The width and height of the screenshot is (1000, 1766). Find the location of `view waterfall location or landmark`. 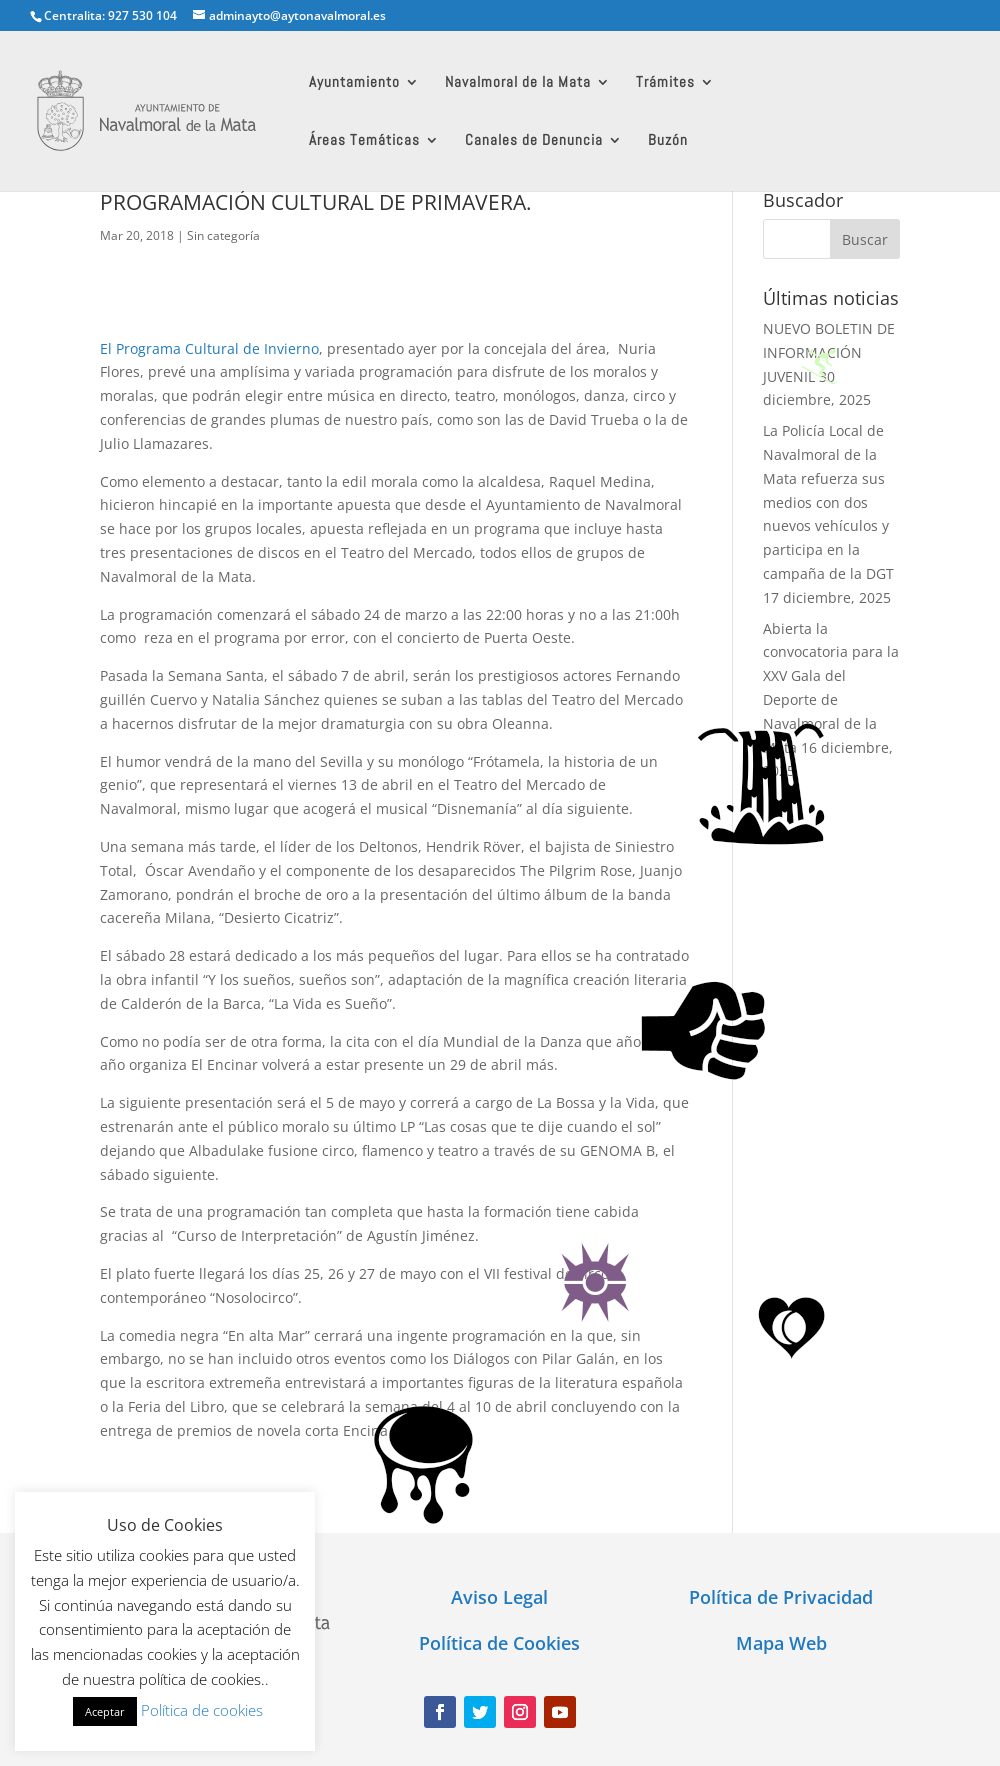

view waterfall location or landmark is located at coordinates (761, 784).